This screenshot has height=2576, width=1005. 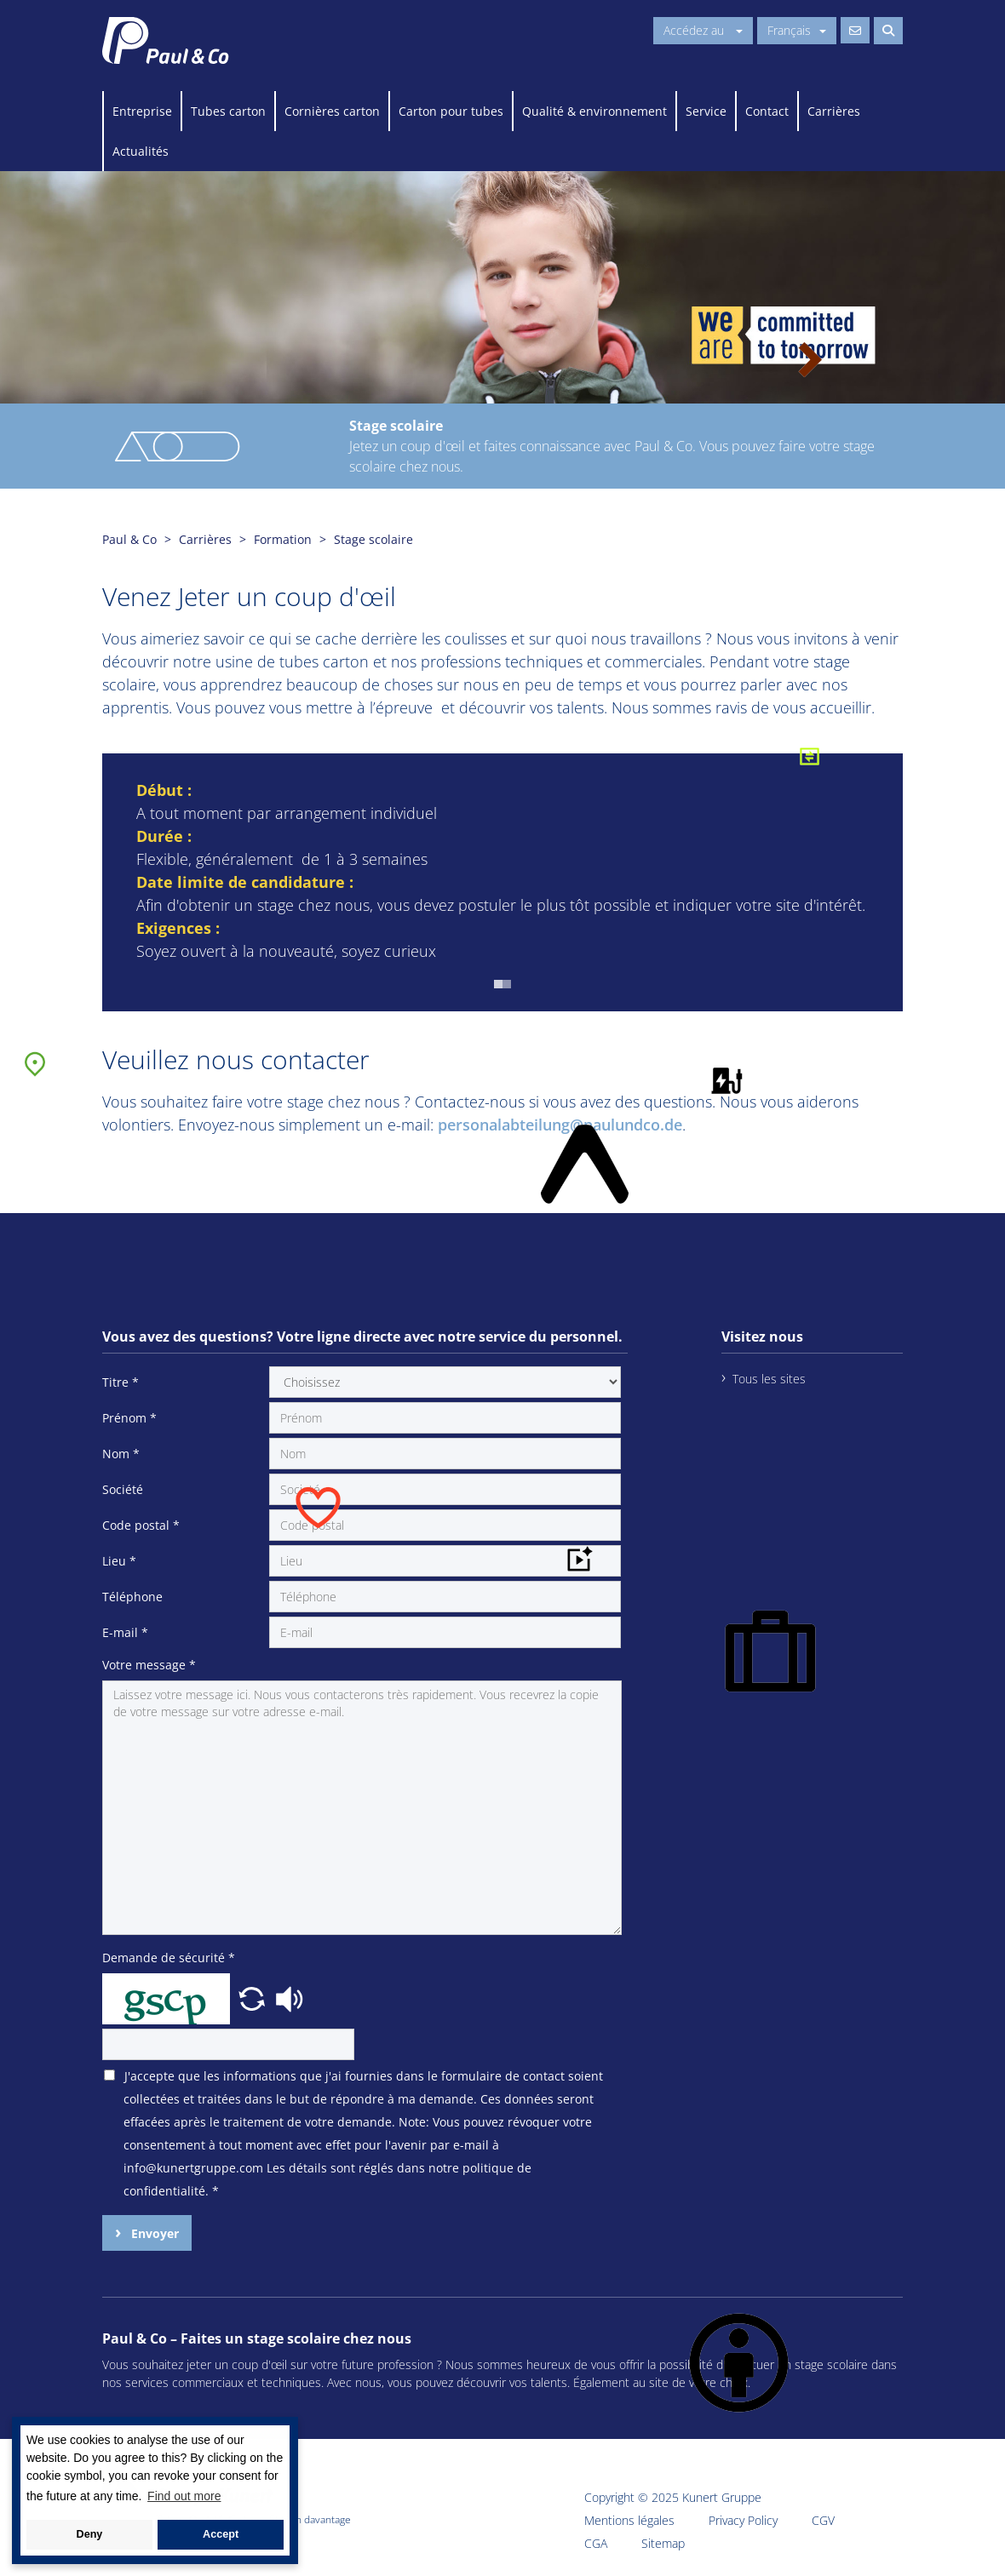 I want to click on indicates creative commons attribution required, so click(x=738, y=2362).